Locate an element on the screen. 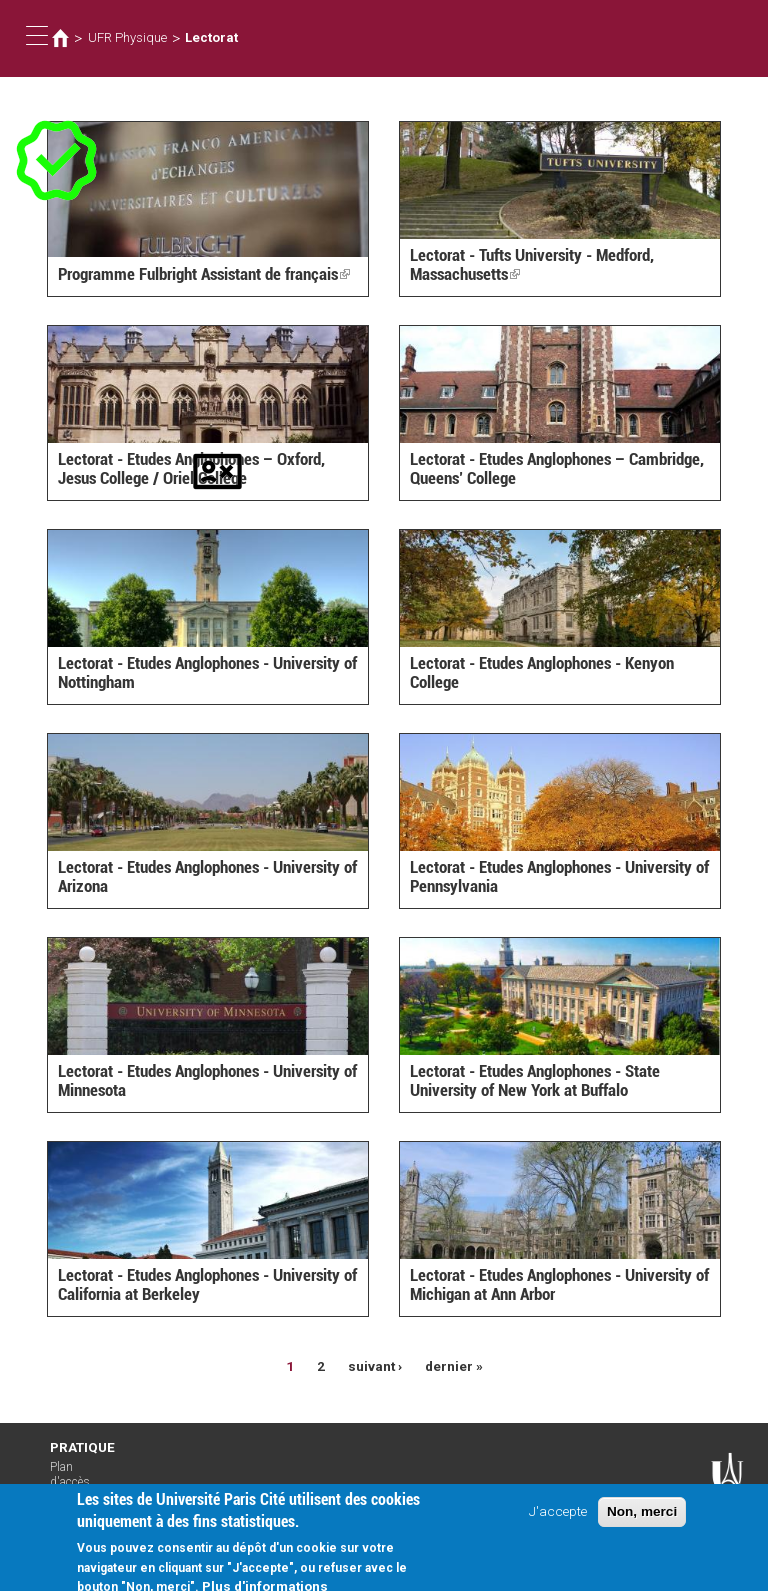 This screenshot has width=768, height=1591. expired pass or credential is located at coordinates (217, 471).